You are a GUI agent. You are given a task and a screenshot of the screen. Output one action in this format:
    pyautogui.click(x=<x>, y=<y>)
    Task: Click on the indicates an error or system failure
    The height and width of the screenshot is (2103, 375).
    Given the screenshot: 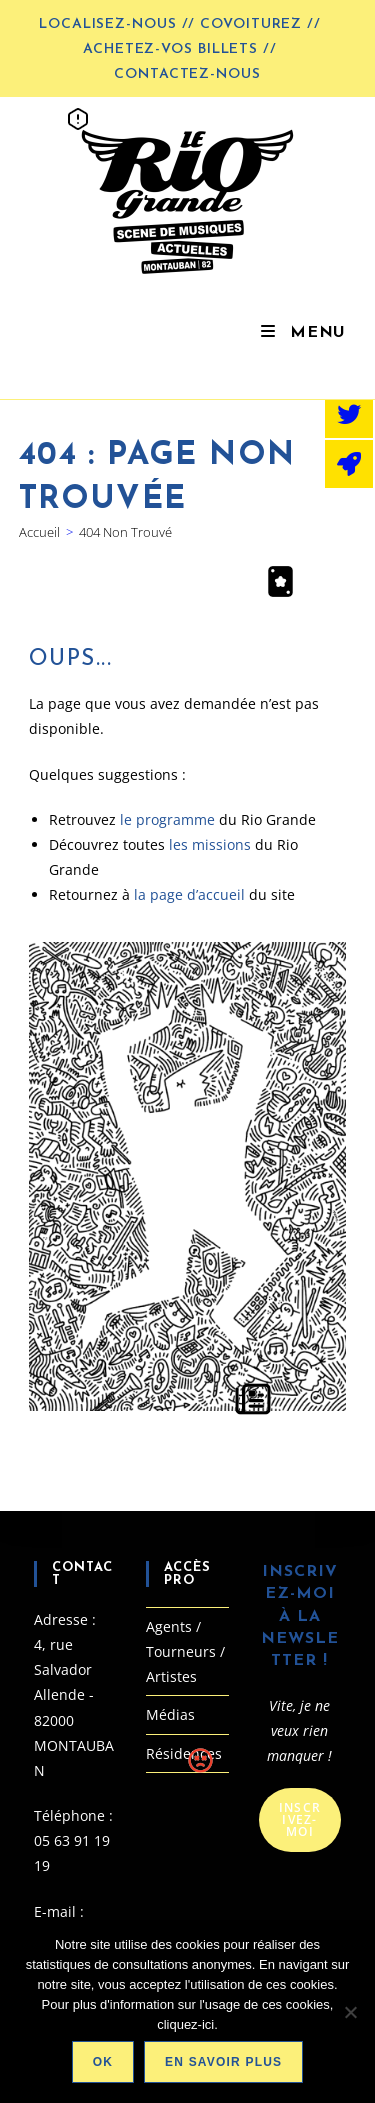 What is the action you would take?
    pyautogui.click(x=200, y=1760)
    